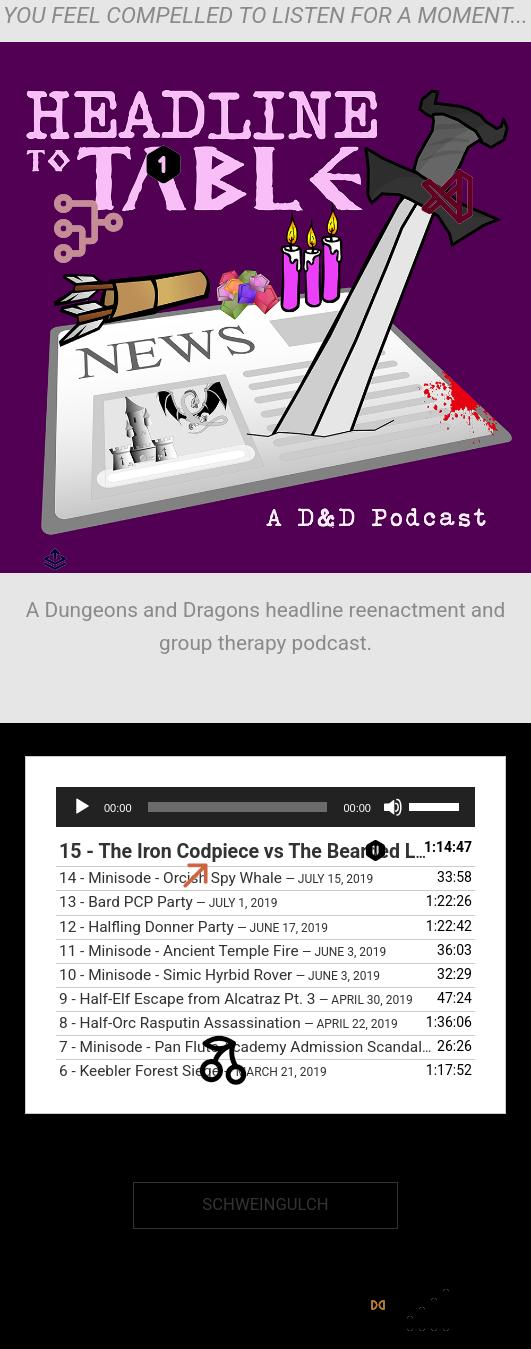 The width and height of the screenshot is (531, 1349). Describe the element at coordinates (448, 196) in the screenshot. I see `open visual studio code` at that location.